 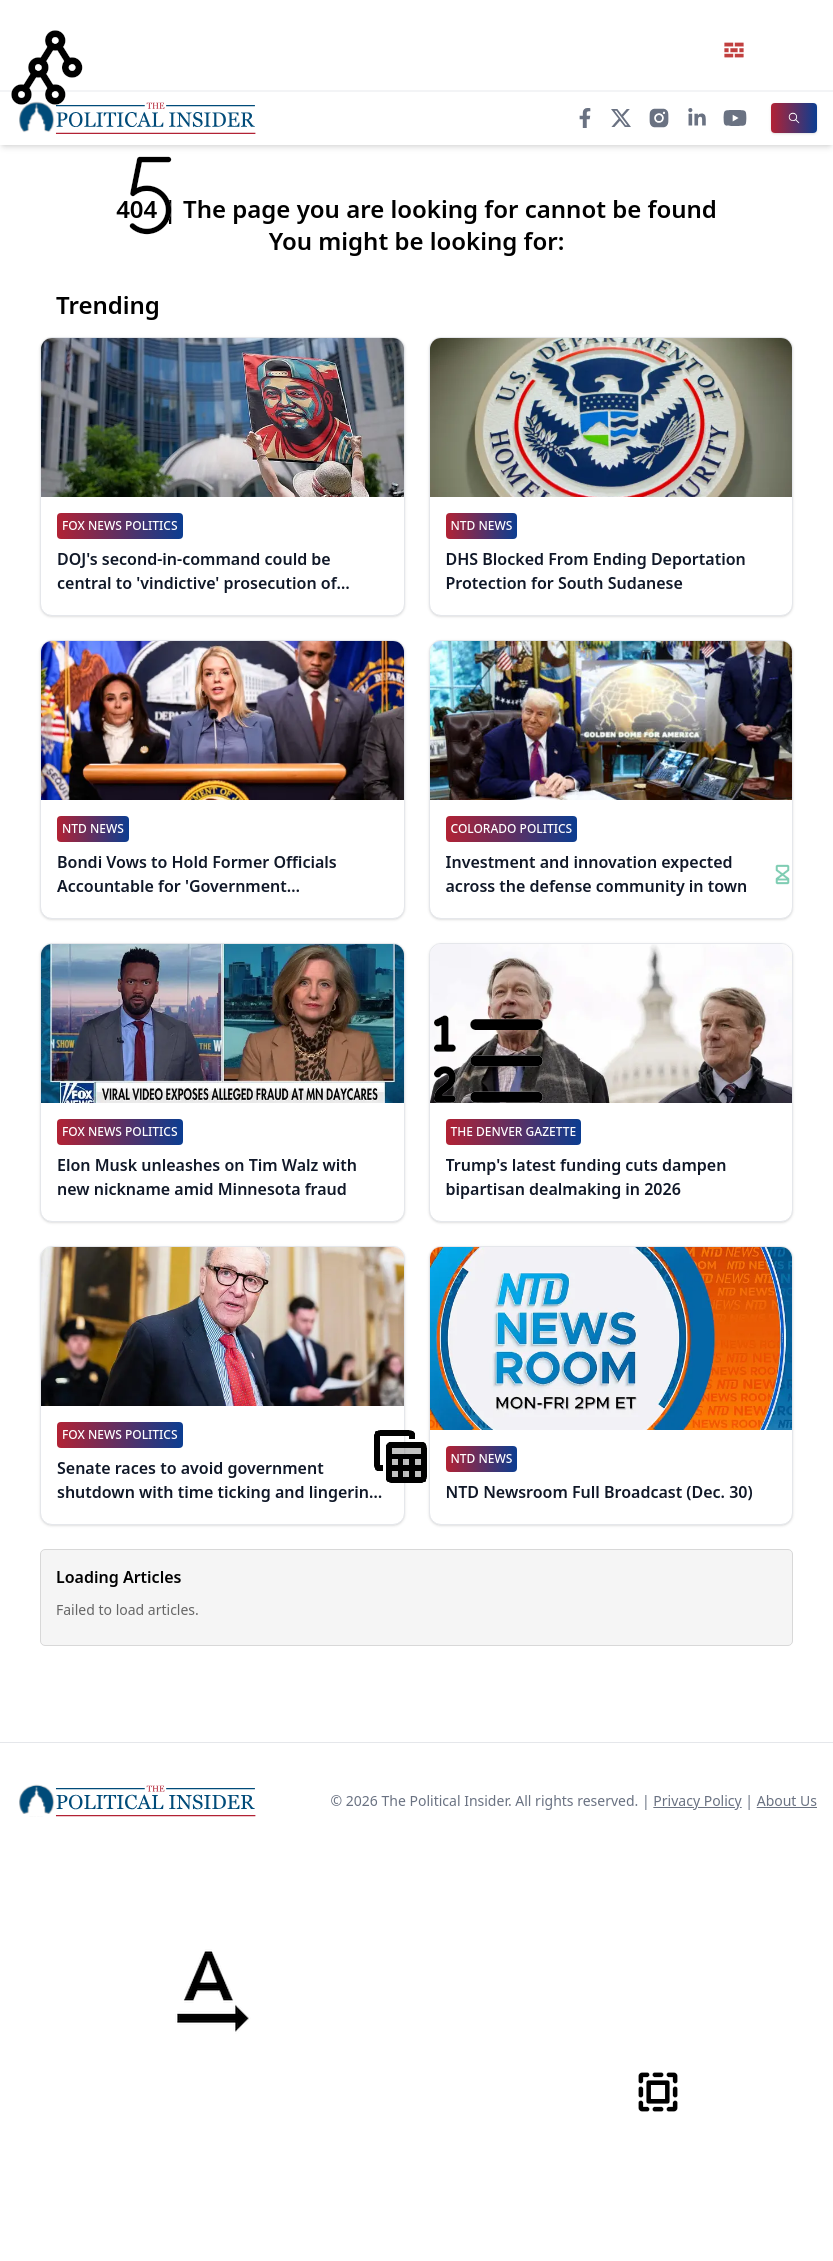 What do you see at coordinates (150, 195) in the screenshot?
I see `indicates the number five in a list or sequence` at bounding box center [150, 195].